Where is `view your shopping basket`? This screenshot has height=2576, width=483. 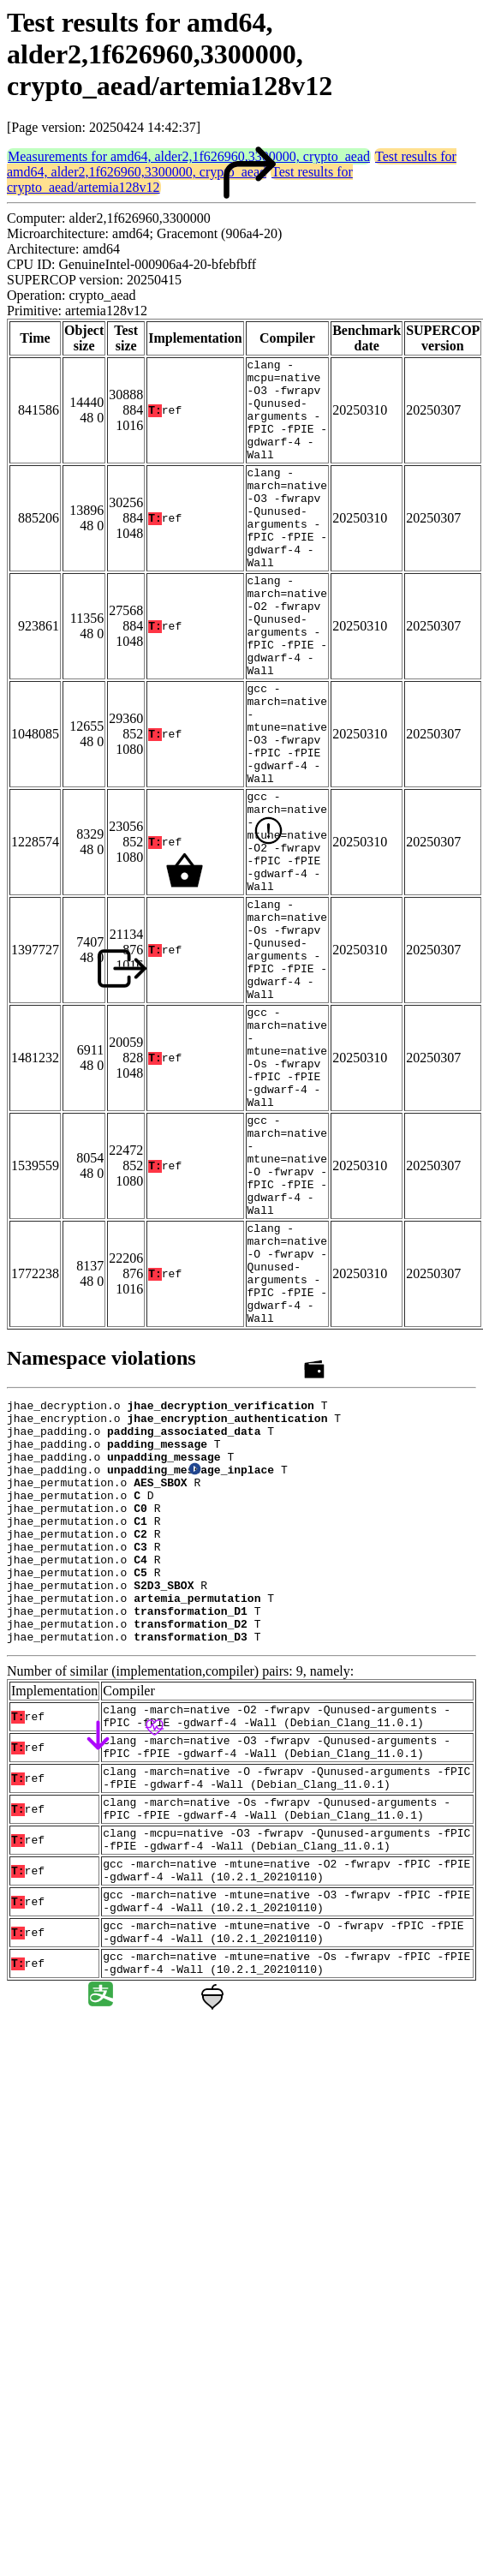 view your shopping basket is located at coordinates (184, 870).